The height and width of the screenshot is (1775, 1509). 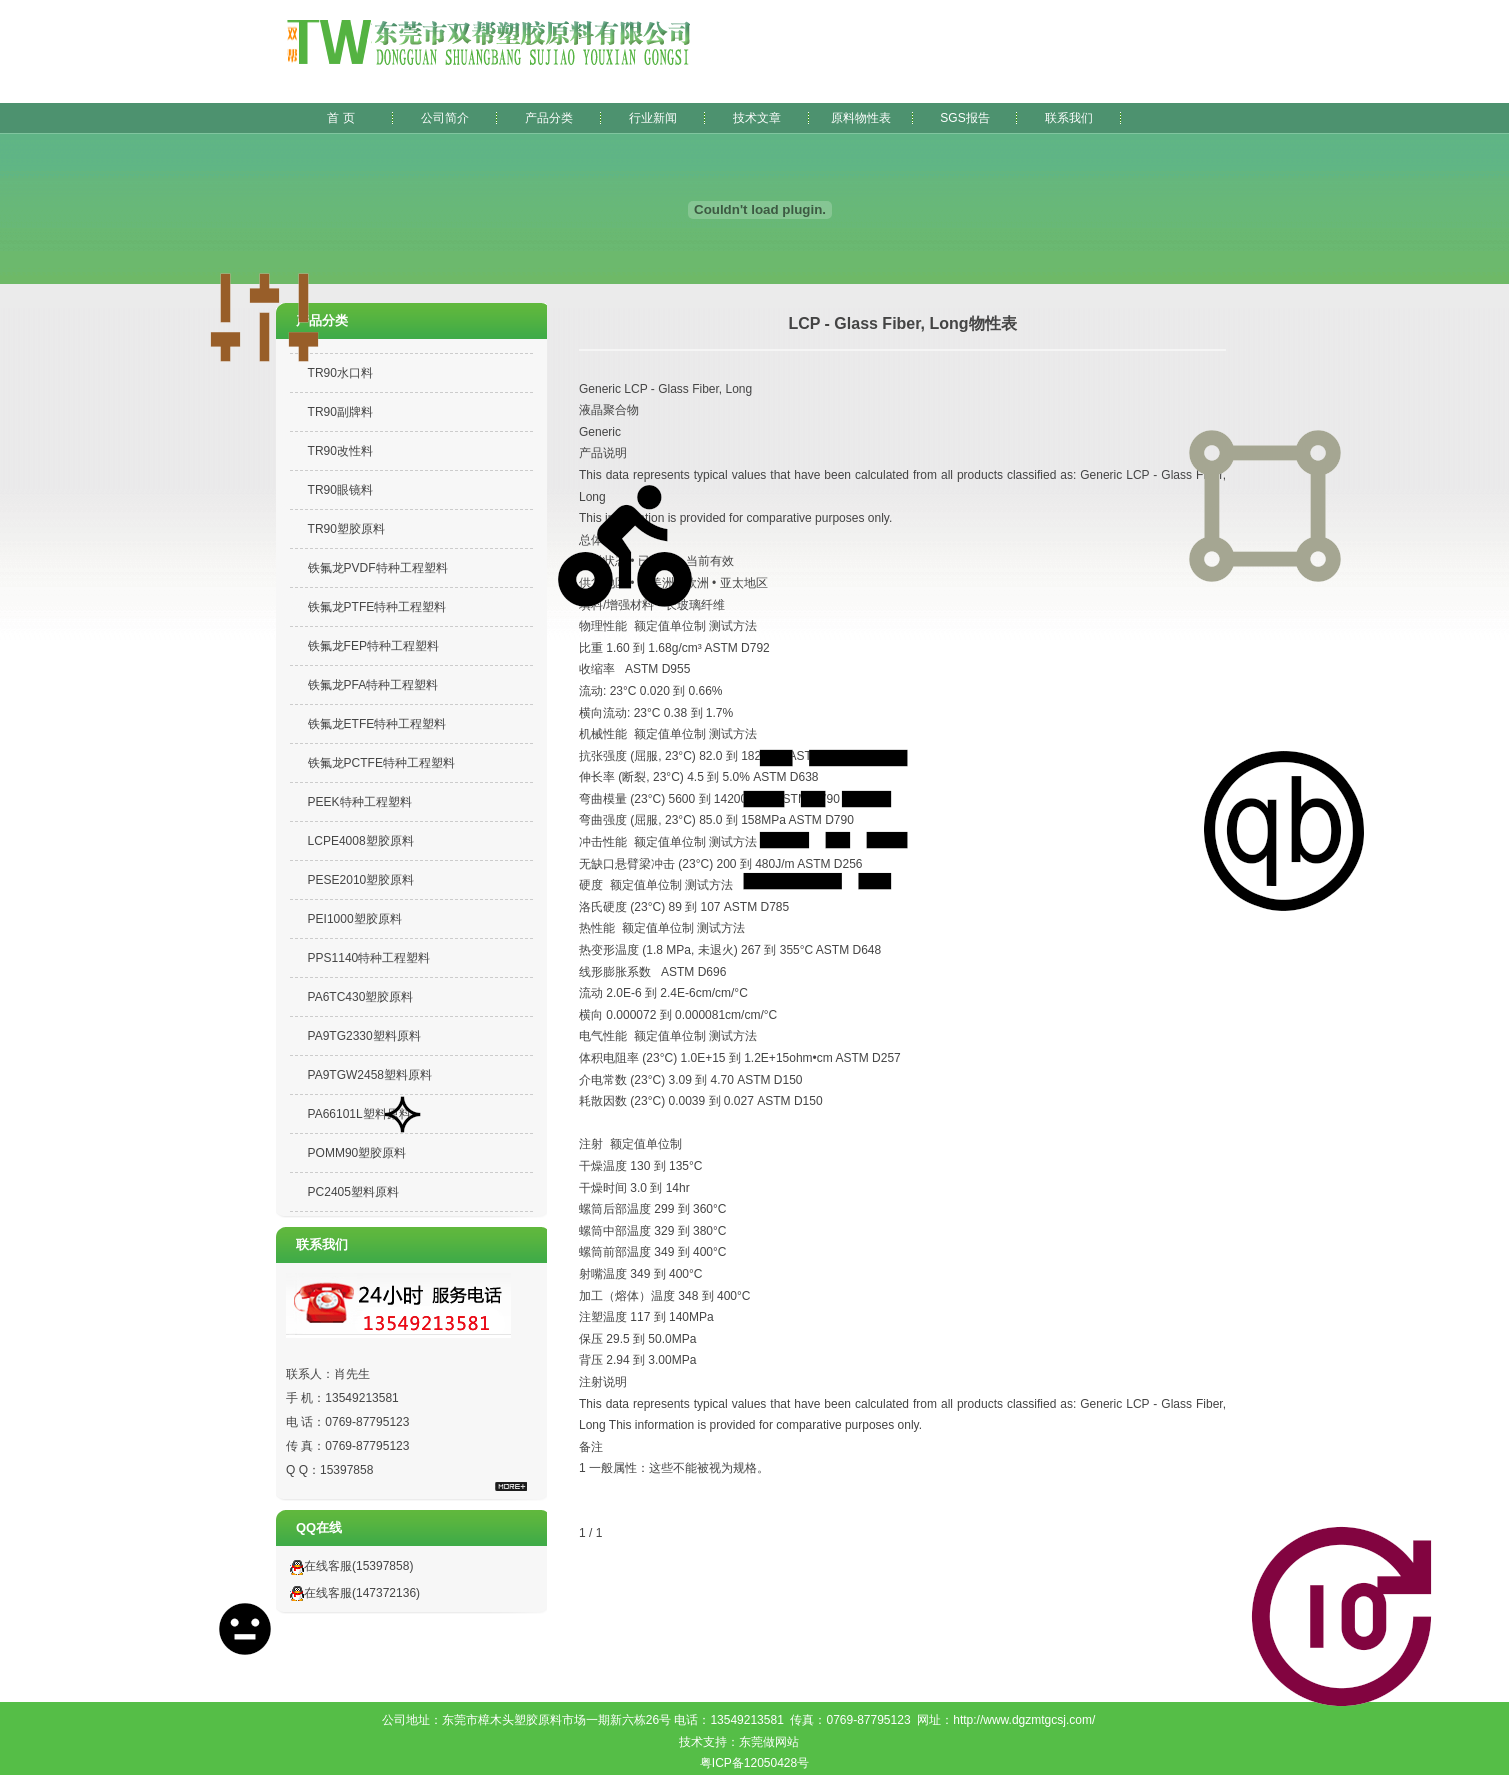 What do you see at coordinates (264, 317) in the screenshot?
I see `access audio equalizer settings` at bounding box center [264, 317].